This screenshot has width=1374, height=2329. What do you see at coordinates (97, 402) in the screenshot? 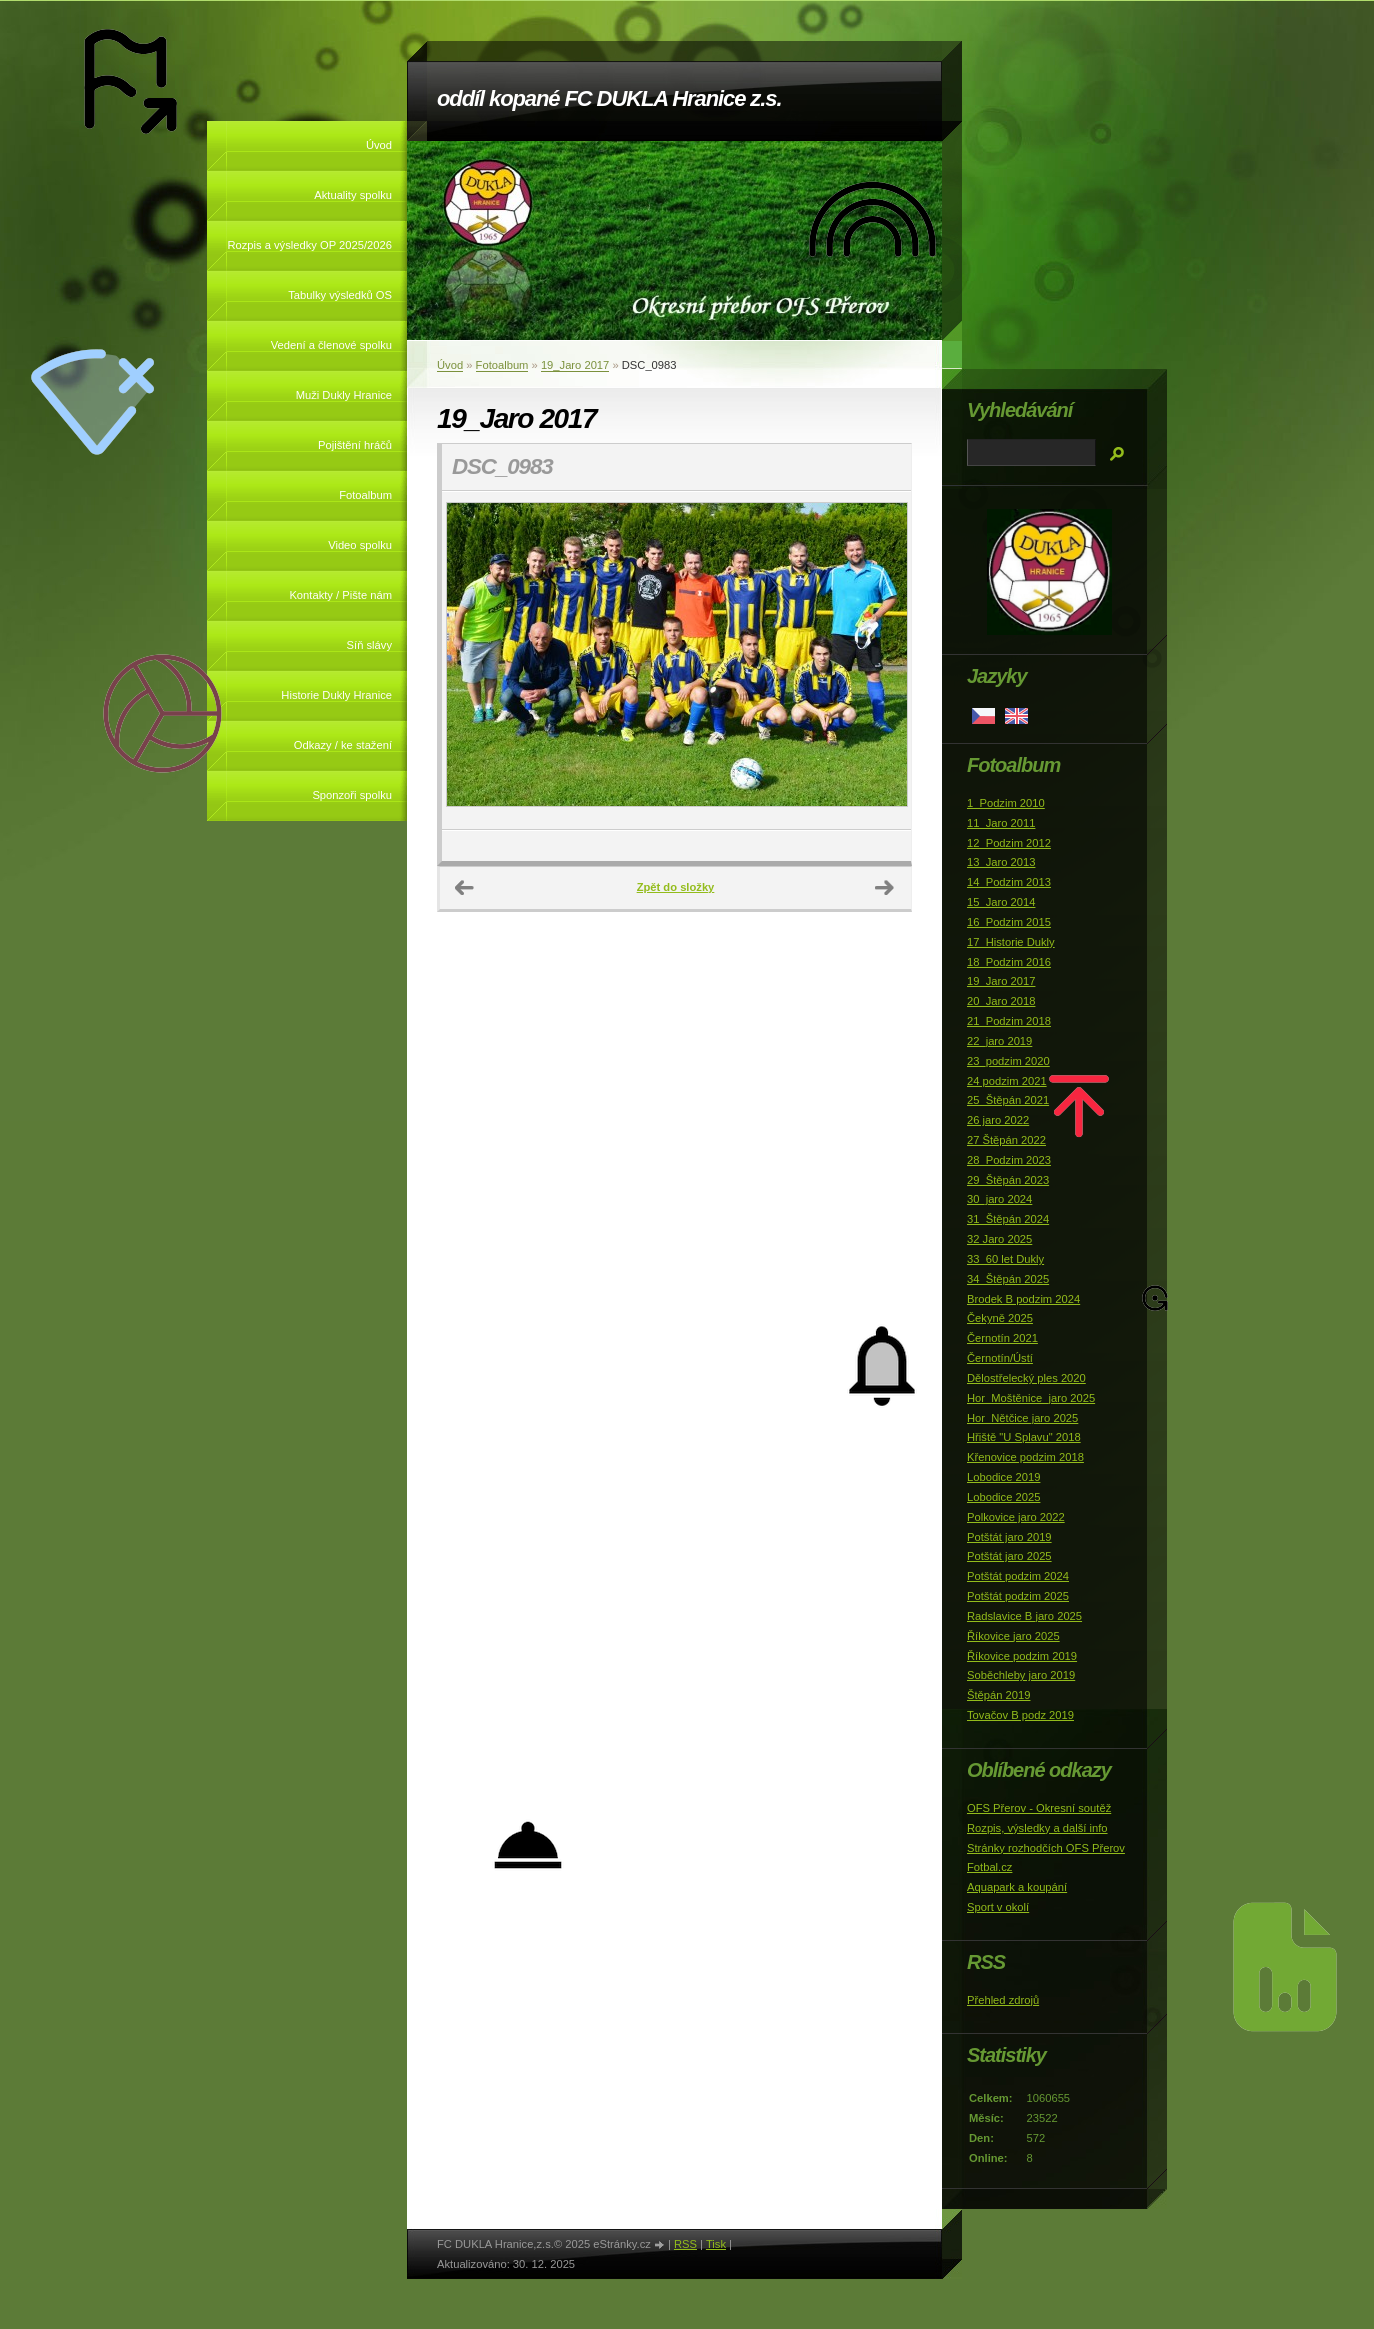
I see `wifi connection unavailable or disconnected` at bounding box center [97, 402].